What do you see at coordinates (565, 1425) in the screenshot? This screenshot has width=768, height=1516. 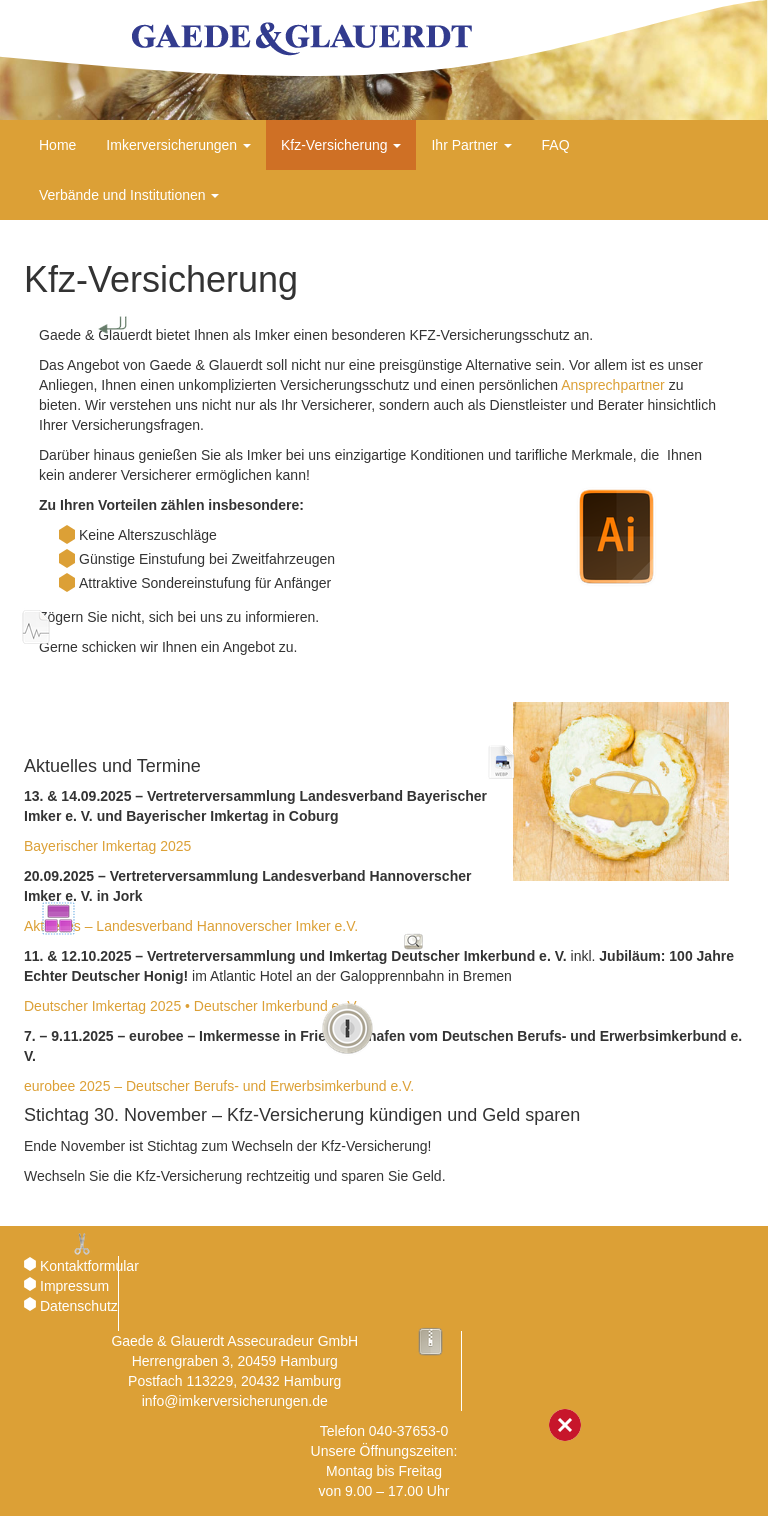 I see `stop or cancel the current process` at bounding box center [565, 1425].